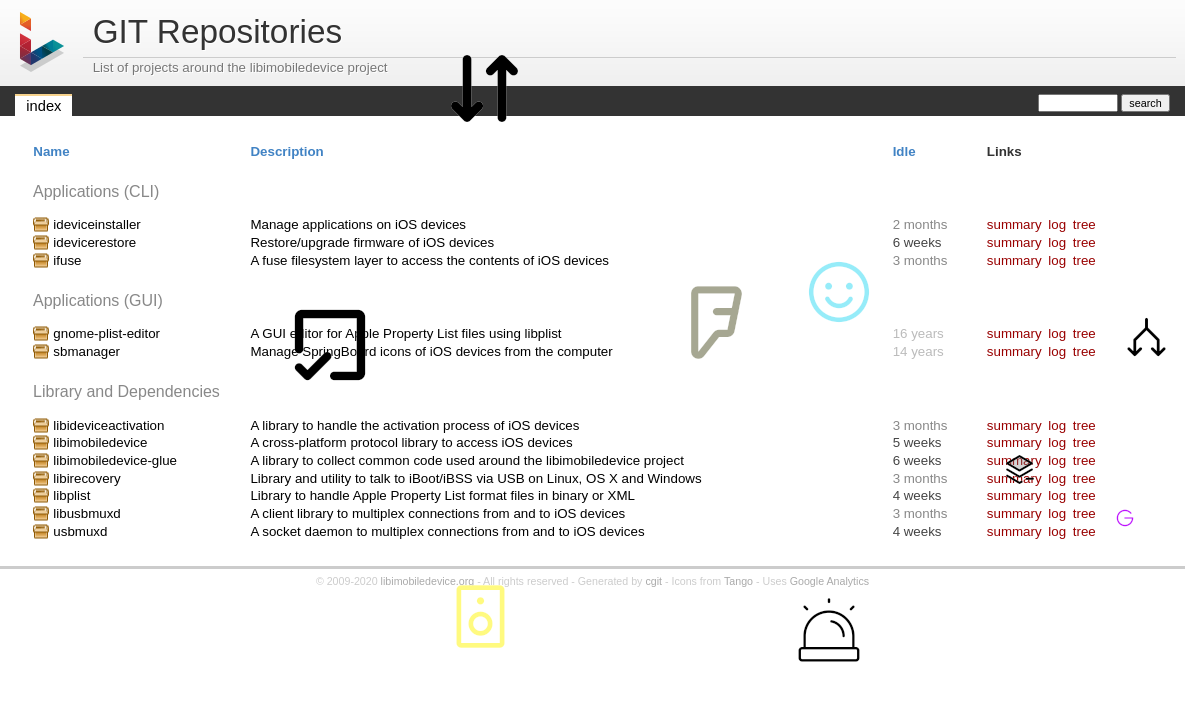 This screenshot has width=1185, height=720. I want to click on sort items in ascending or descending order, so click(484, 88).